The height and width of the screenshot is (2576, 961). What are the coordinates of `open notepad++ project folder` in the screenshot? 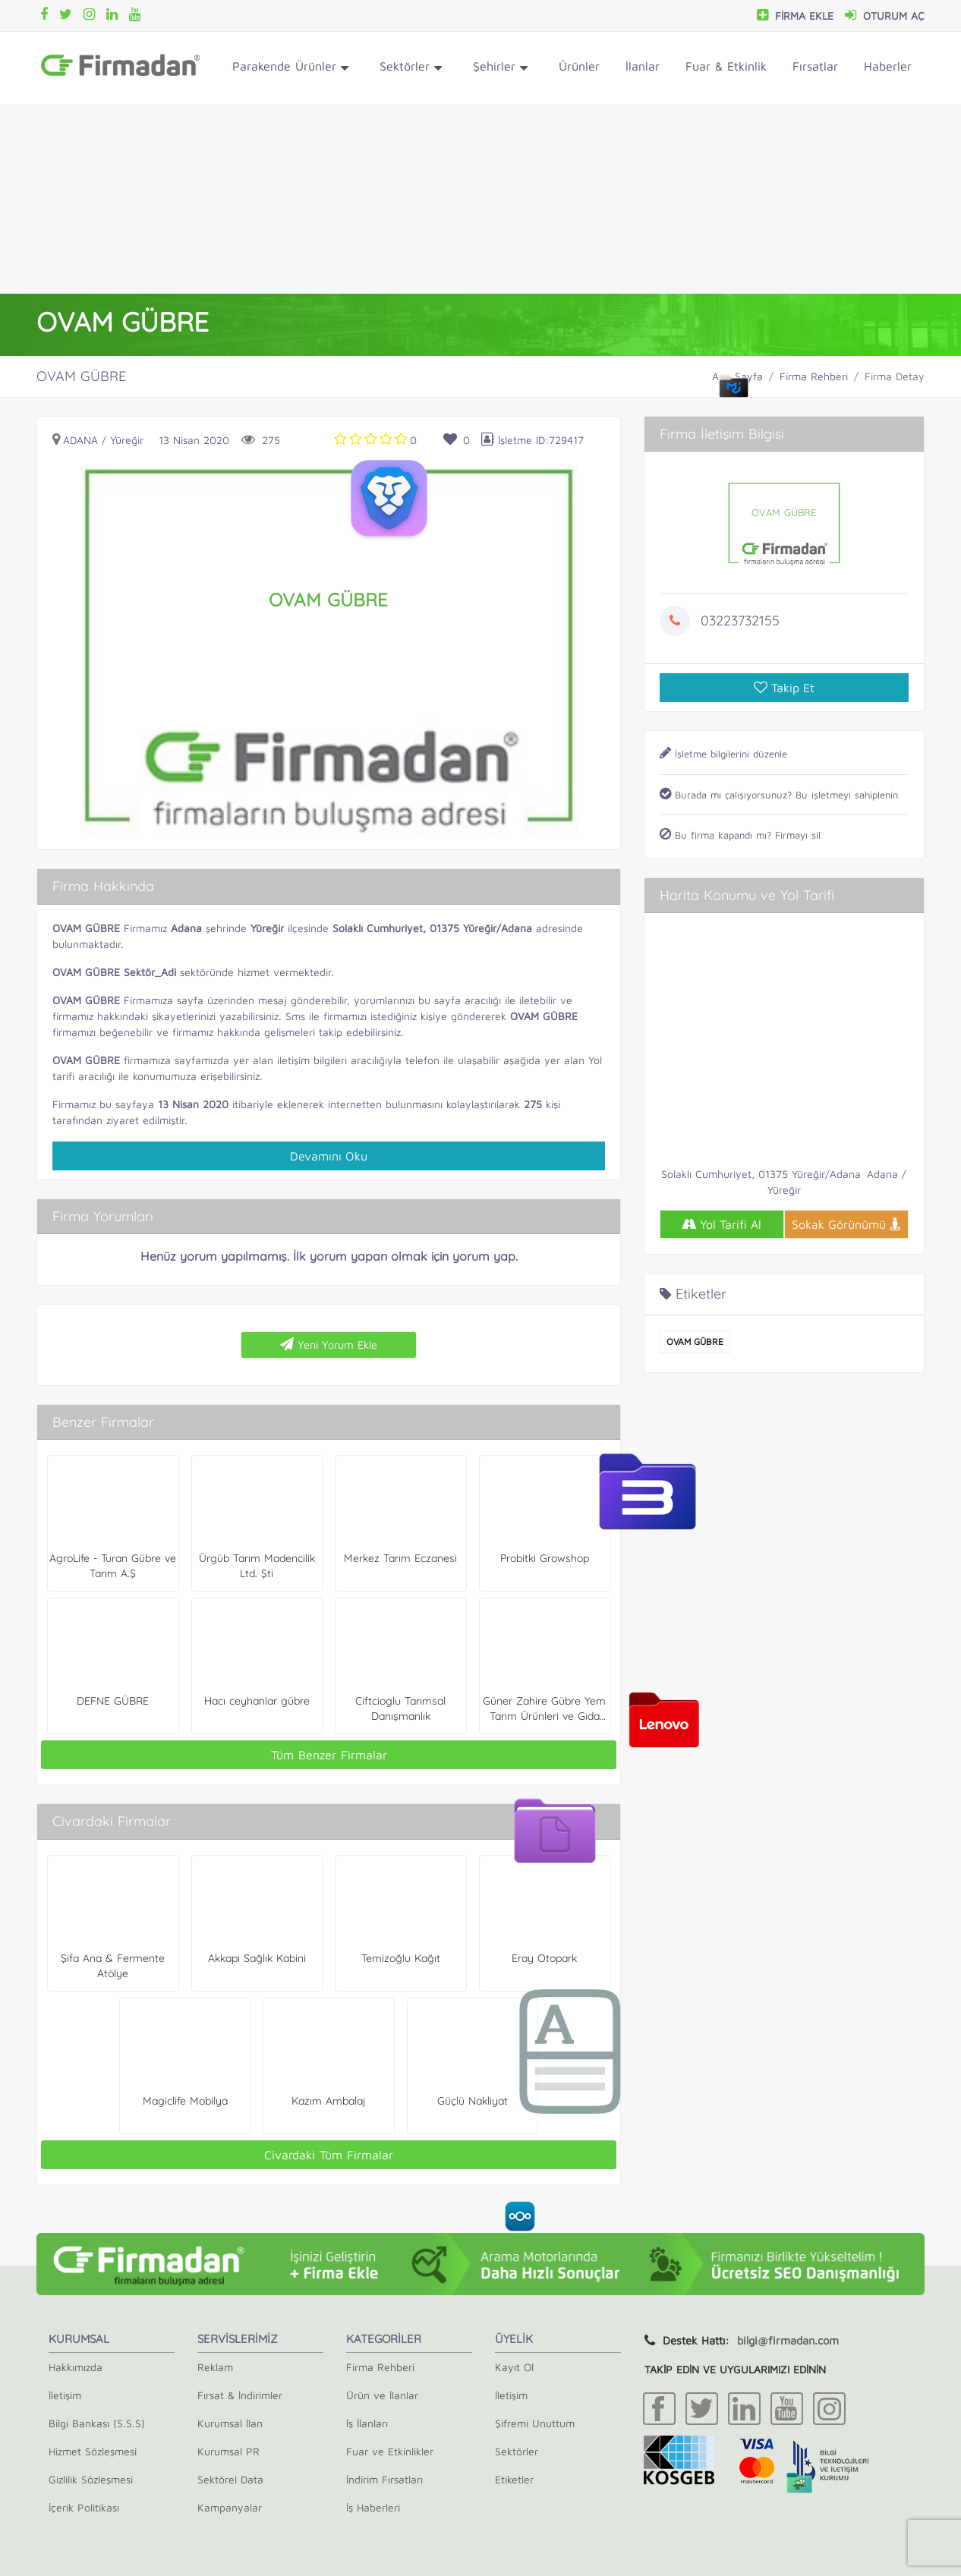 It's located at (799, 2483).